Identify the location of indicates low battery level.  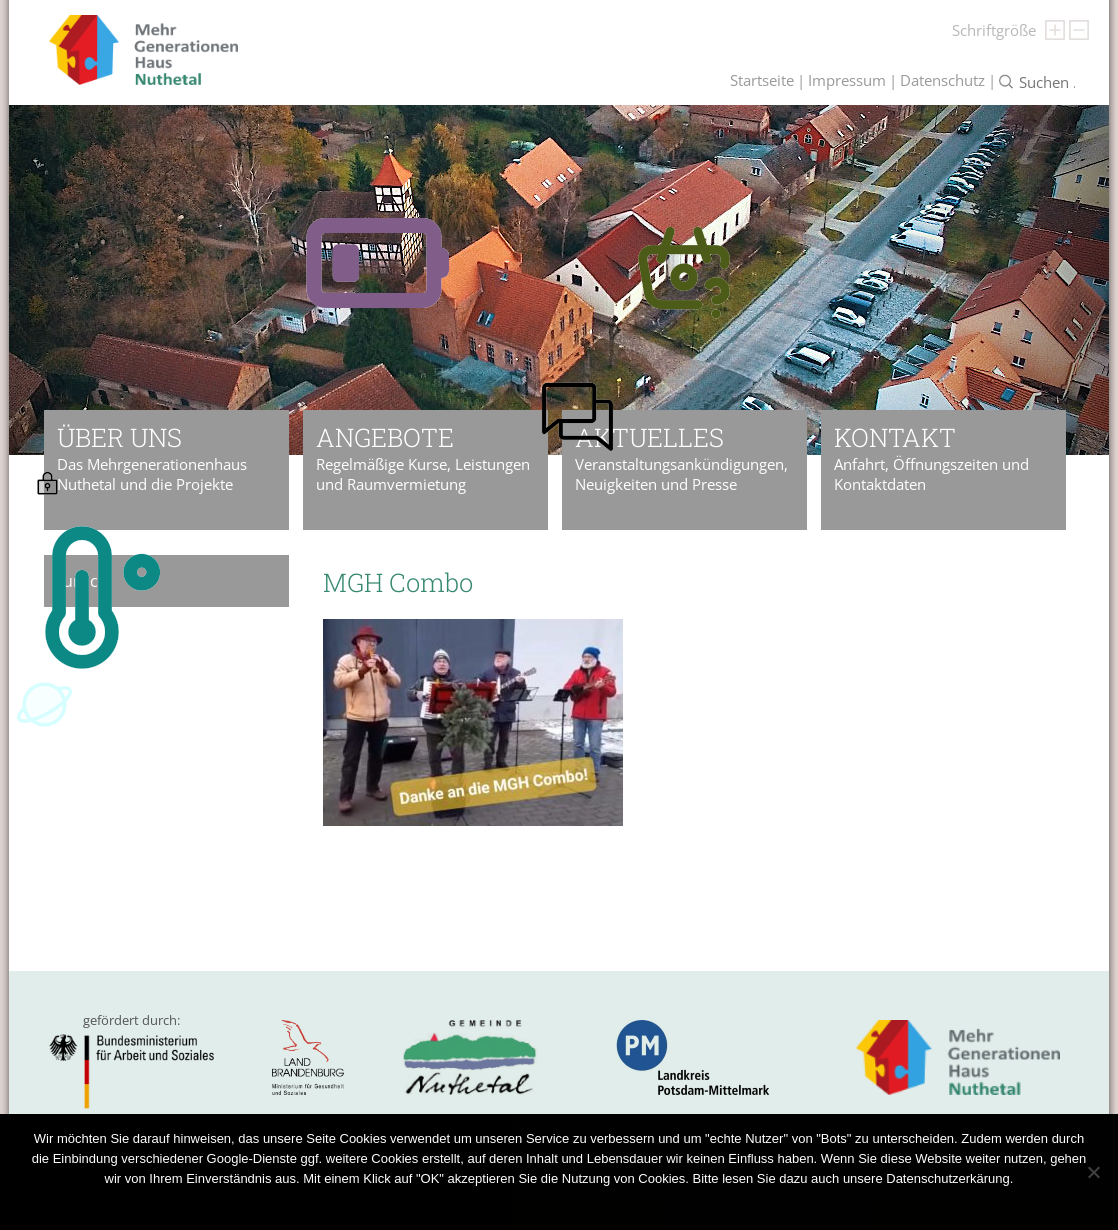
(374, 263).